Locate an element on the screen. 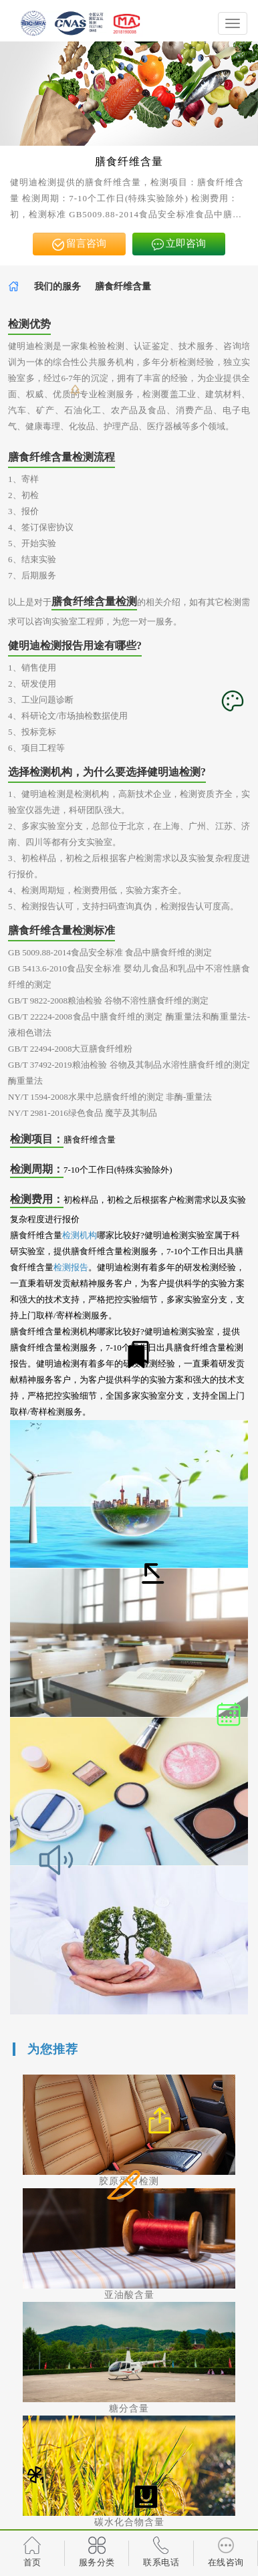 The image size is (258, 2576). adjust volume to high is located at coordinates (55, 1860).